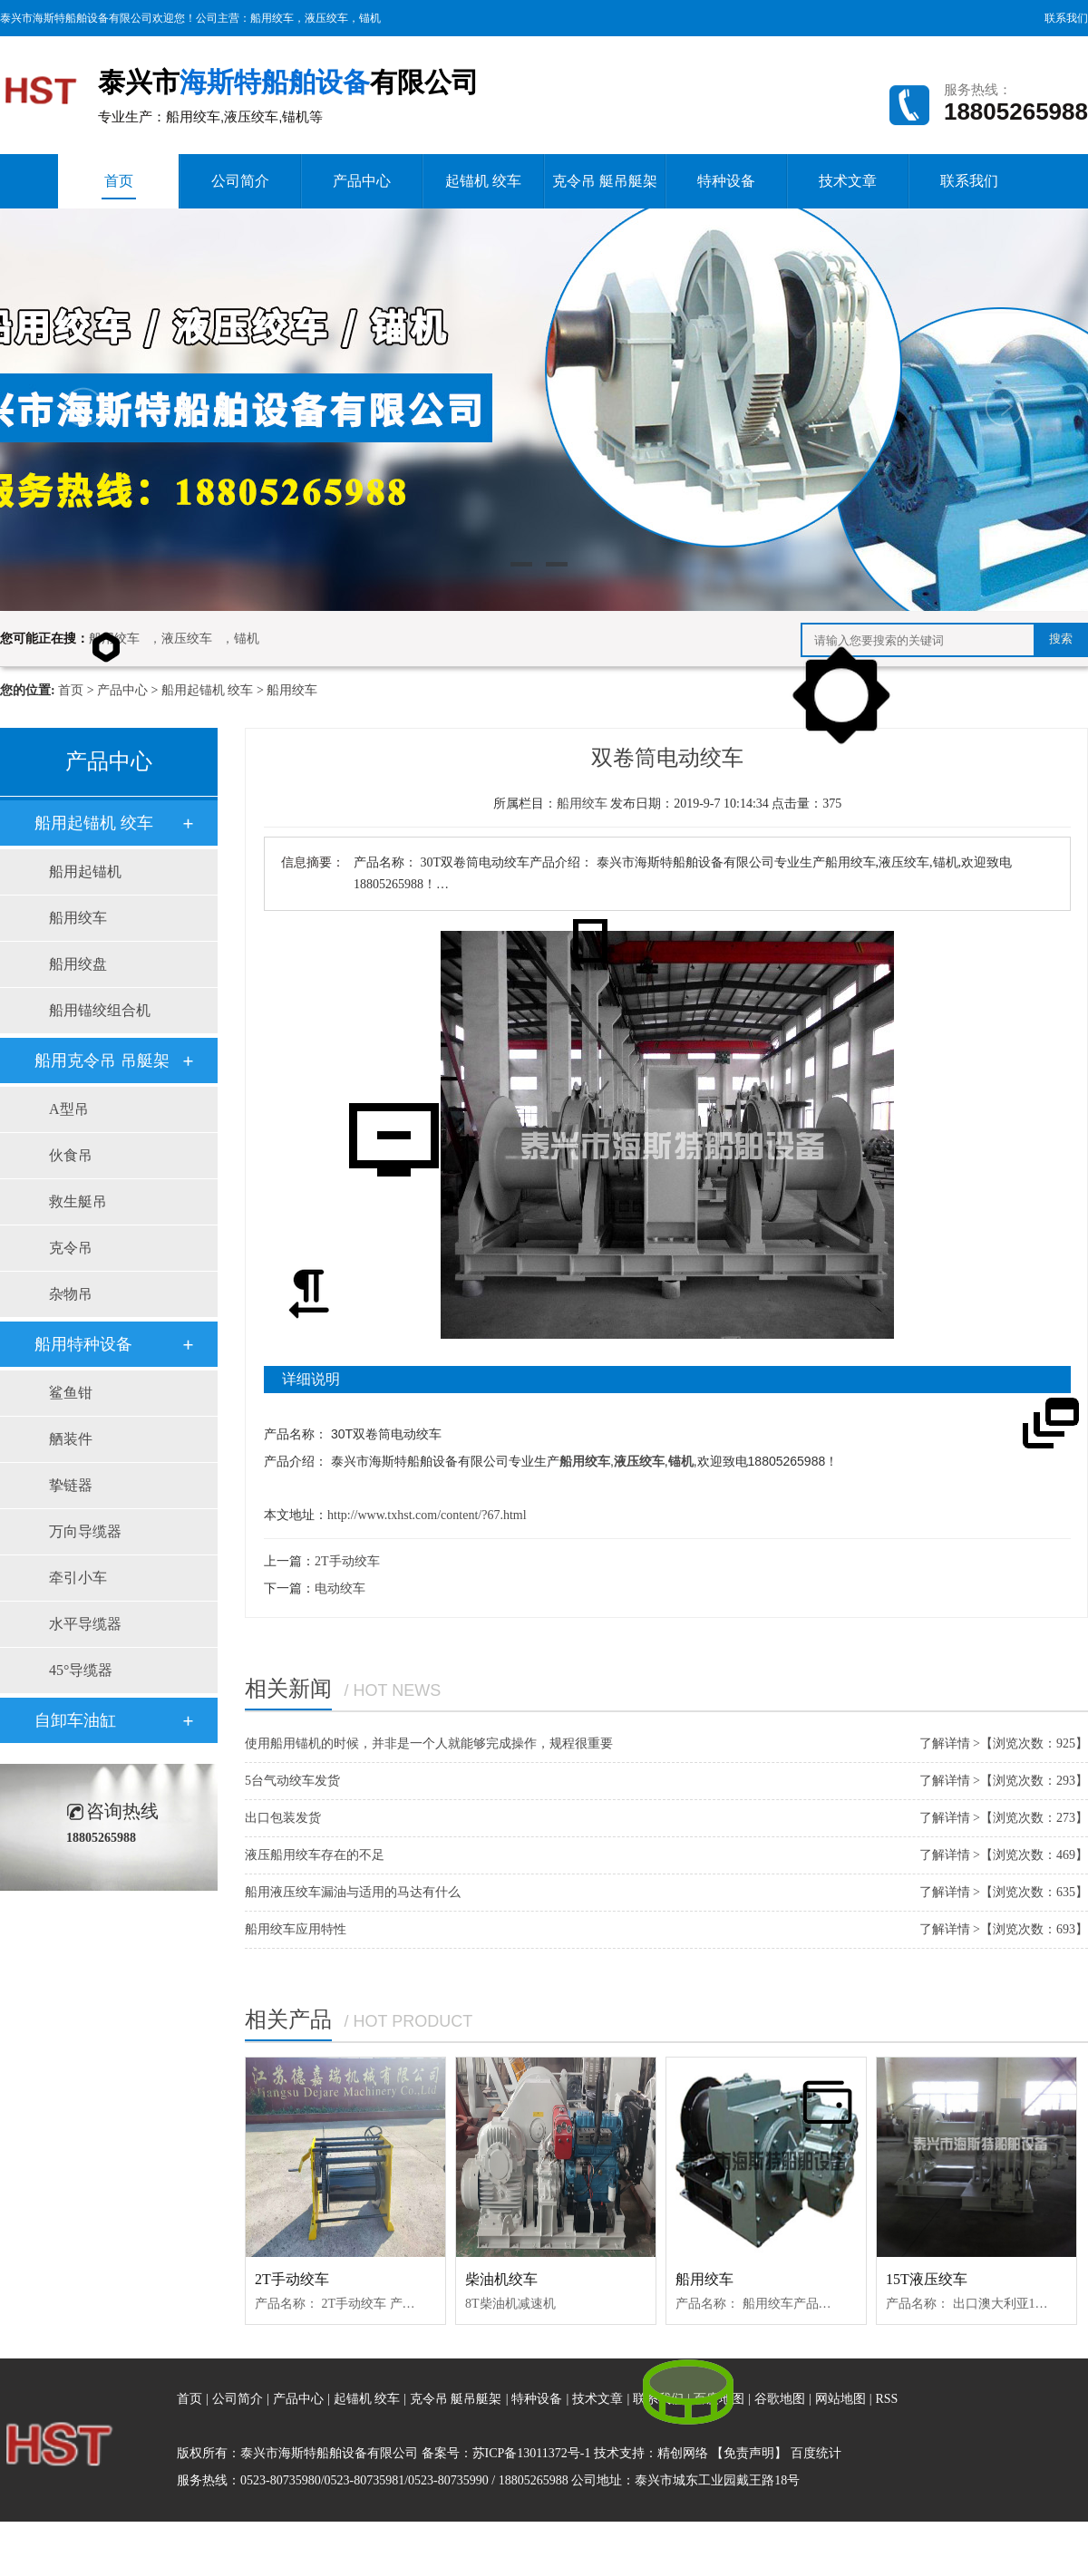  I want to click on view dynamic or stacked content feed, so click(1051, 1423).